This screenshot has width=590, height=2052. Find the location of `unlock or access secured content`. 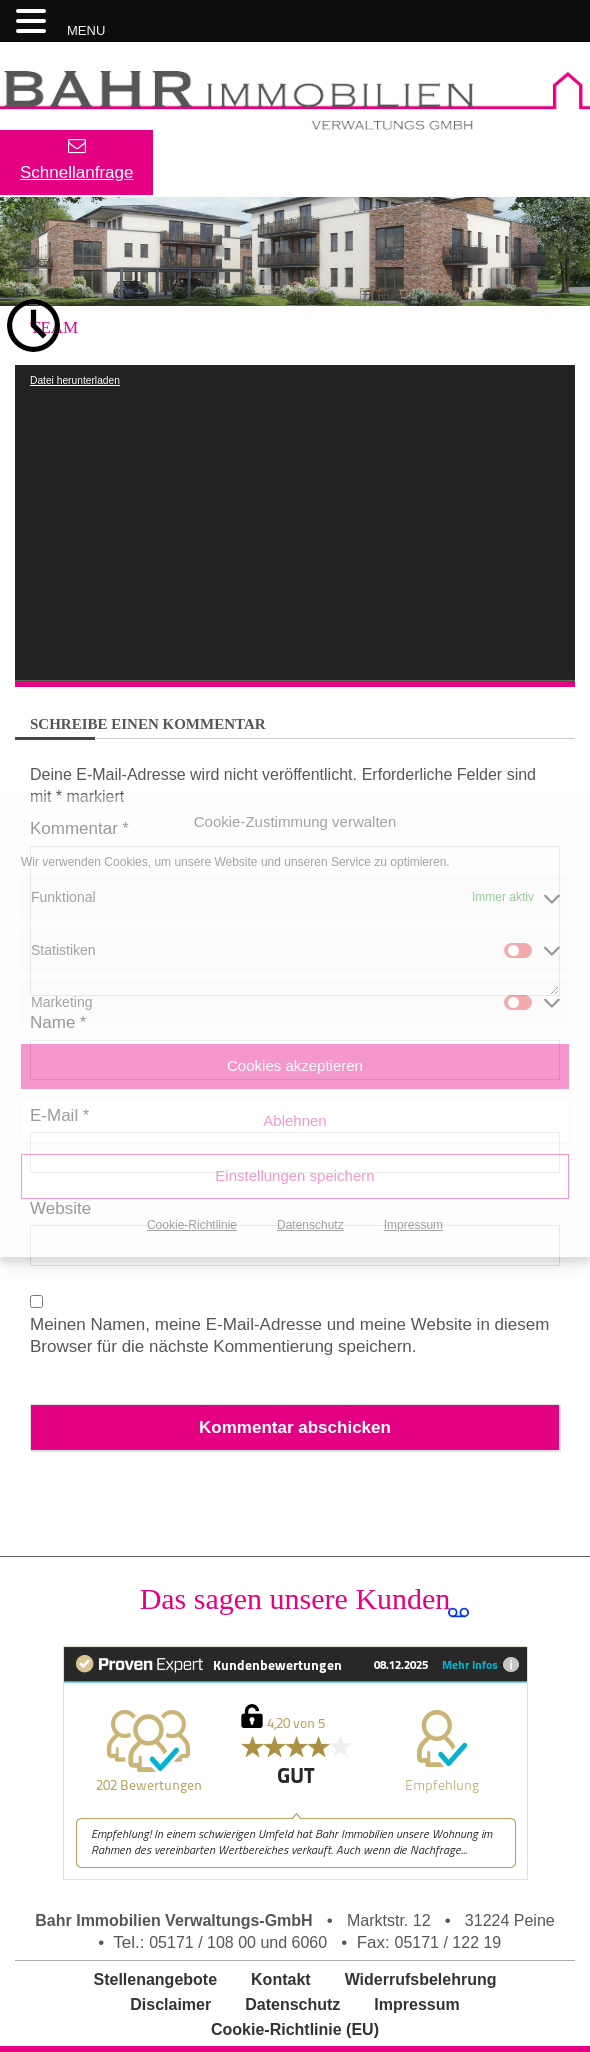

unlock or access secured content is located at coordinates (252, 1716).